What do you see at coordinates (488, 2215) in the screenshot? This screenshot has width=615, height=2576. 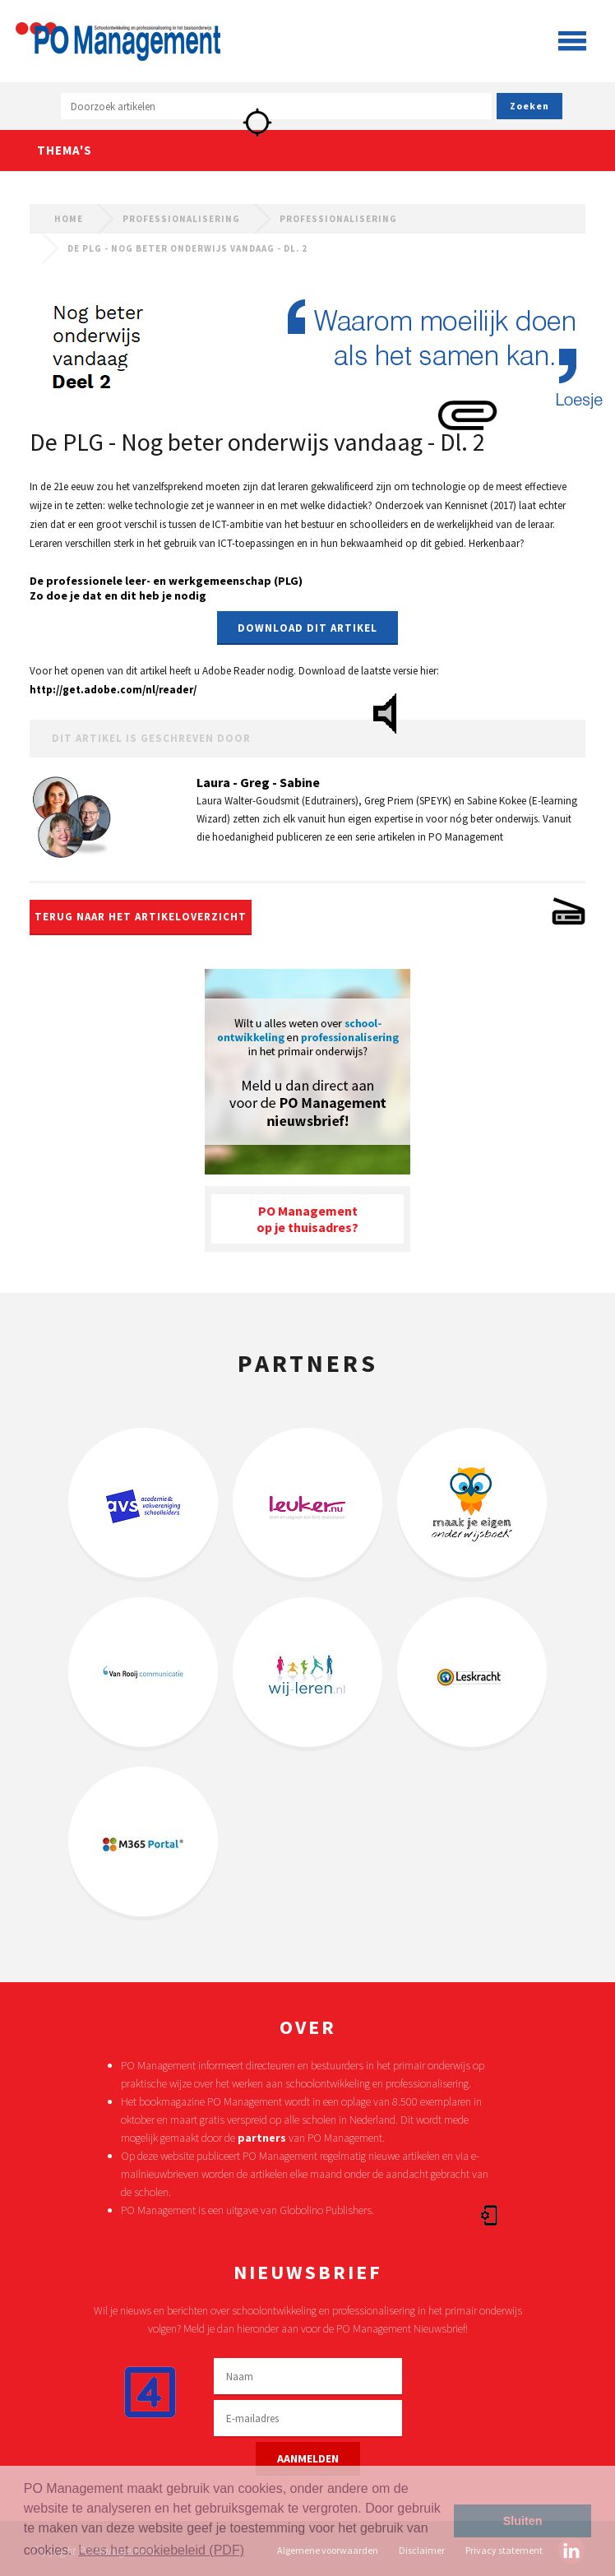 I see `configure device connection settings` at bounding box center [488, 2215].